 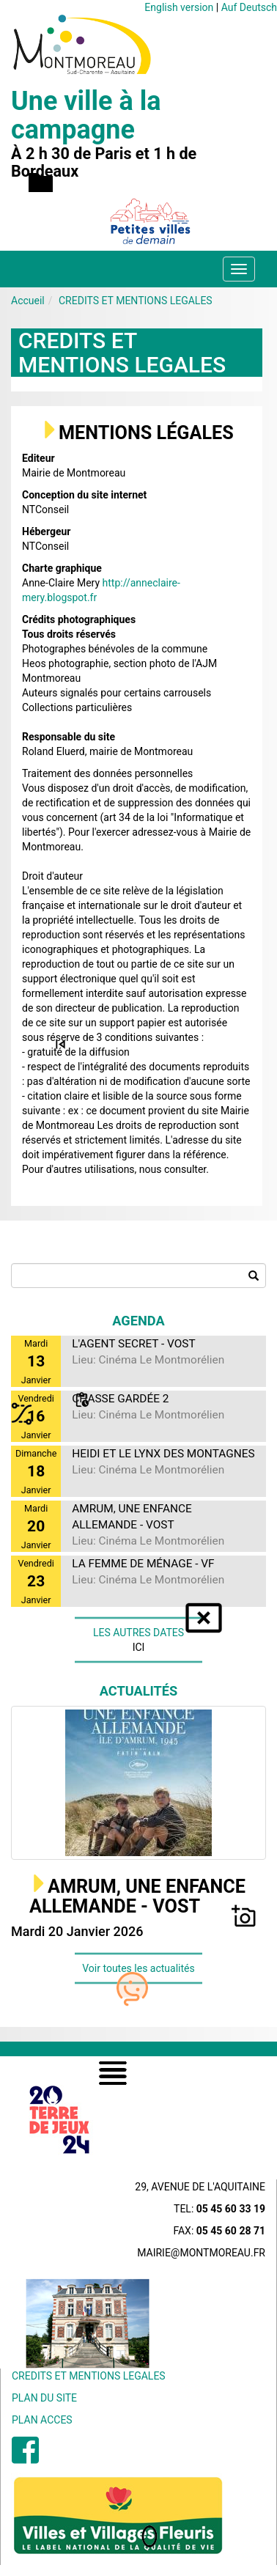 I want to click on add a new photo, so click(x=244, y=1916).